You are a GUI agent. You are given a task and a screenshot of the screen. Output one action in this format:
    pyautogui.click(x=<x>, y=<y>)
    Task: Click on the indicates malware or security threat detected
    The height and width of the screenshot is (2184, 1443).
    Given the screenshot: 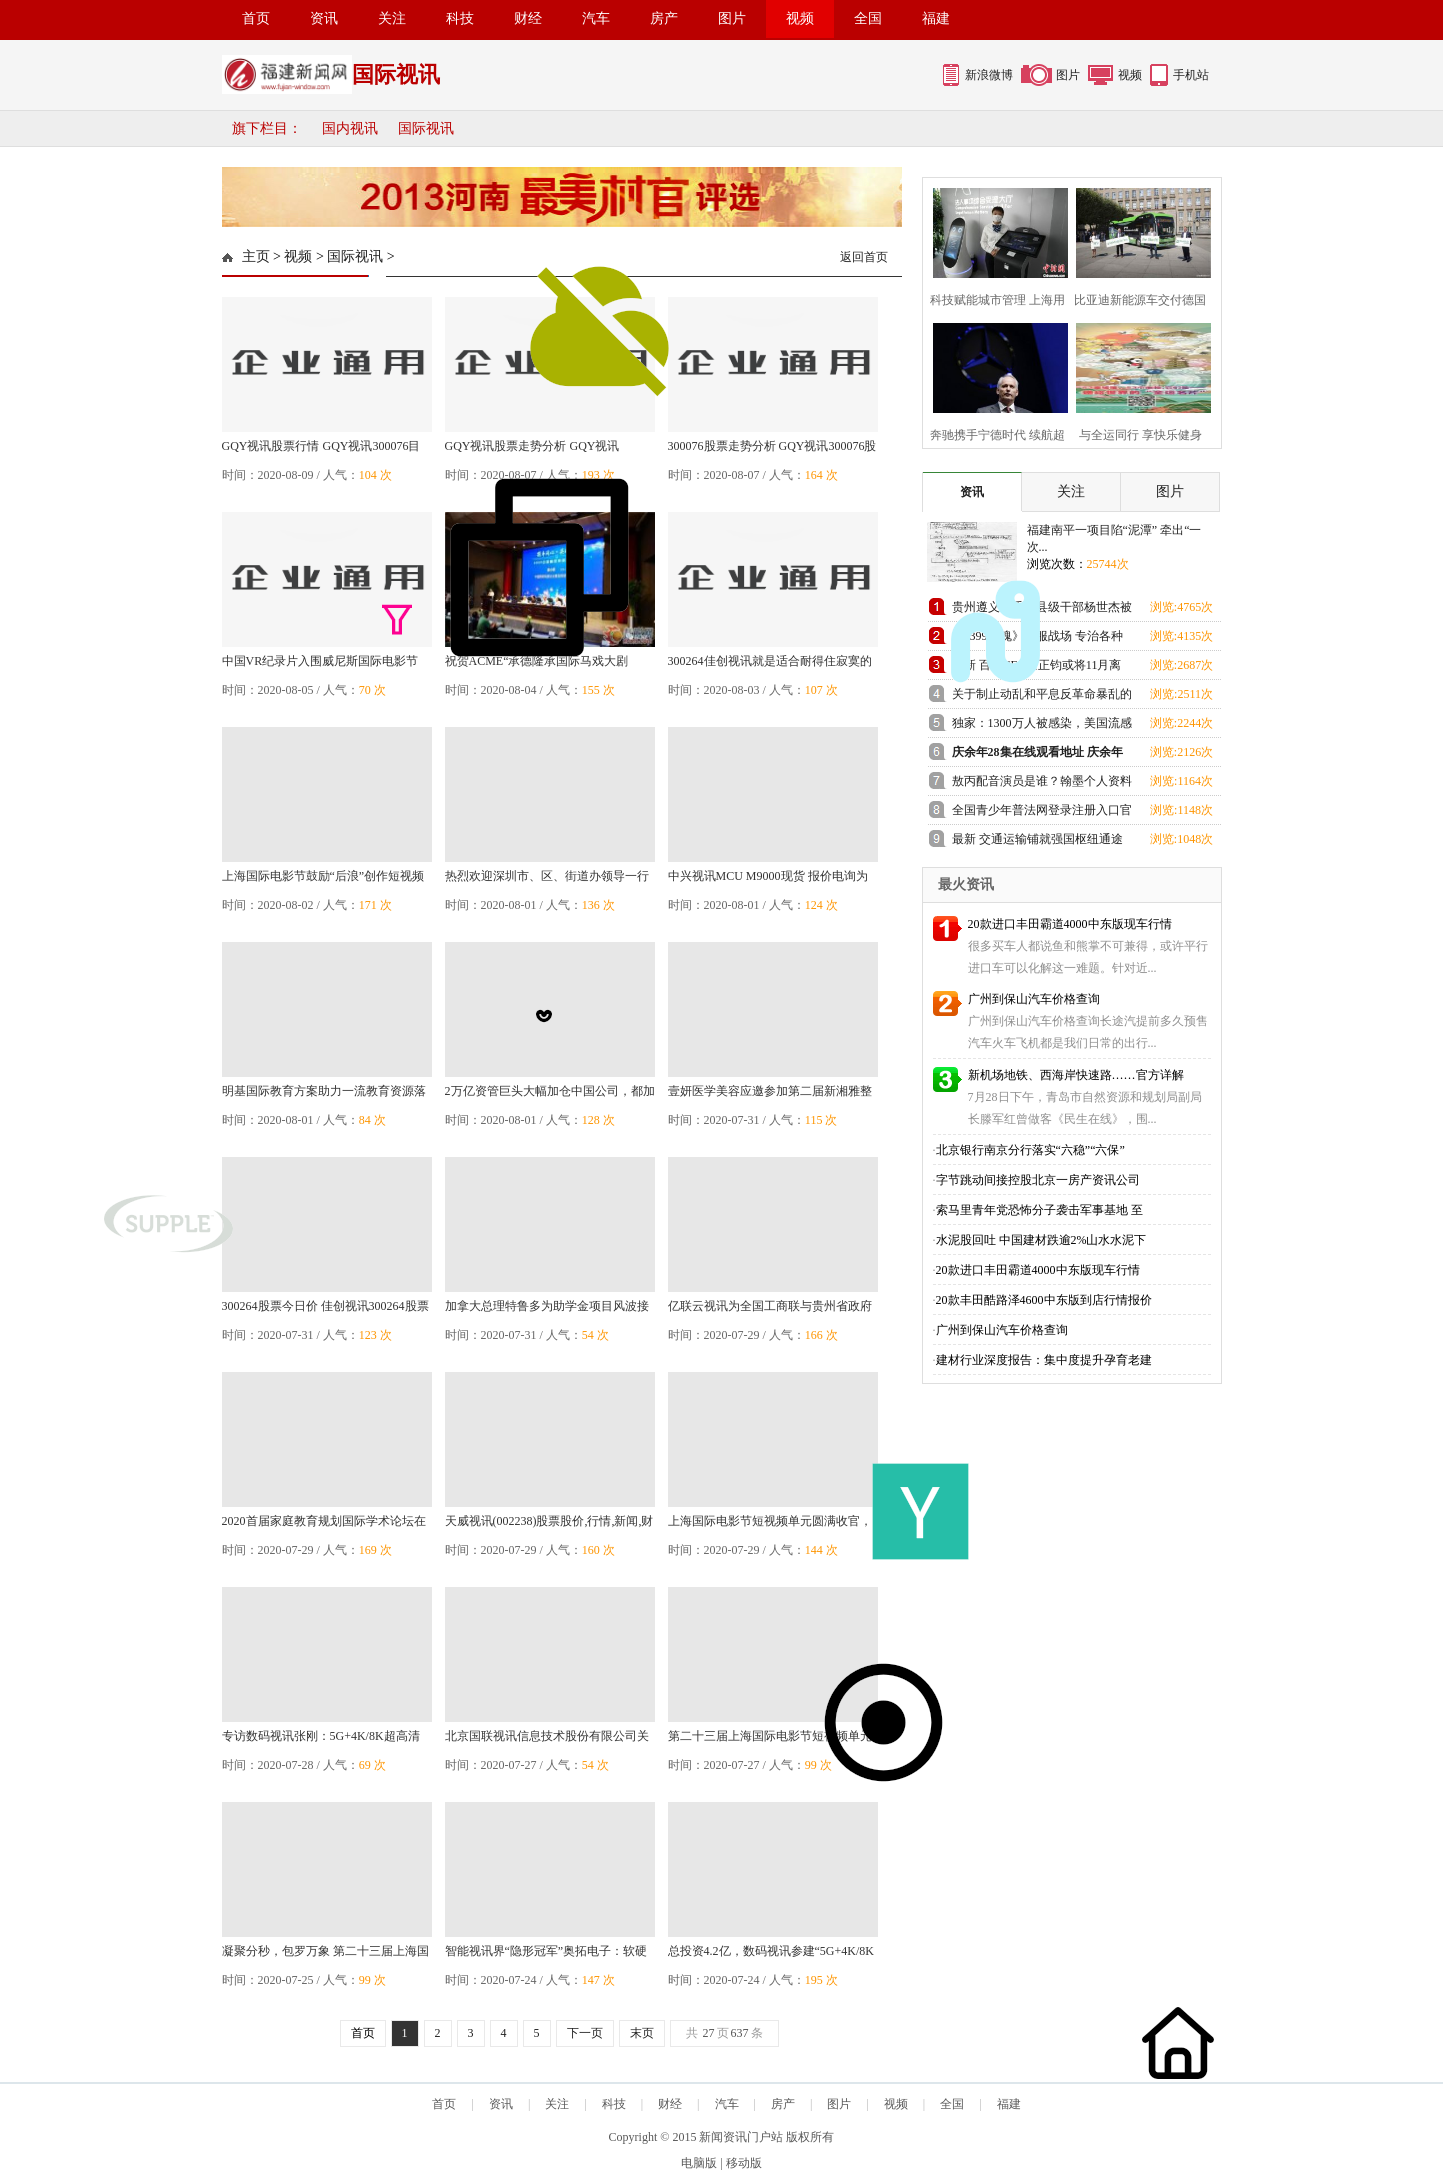 What is the action you would take?
    pyautogui.click(x=995, y=631)
    